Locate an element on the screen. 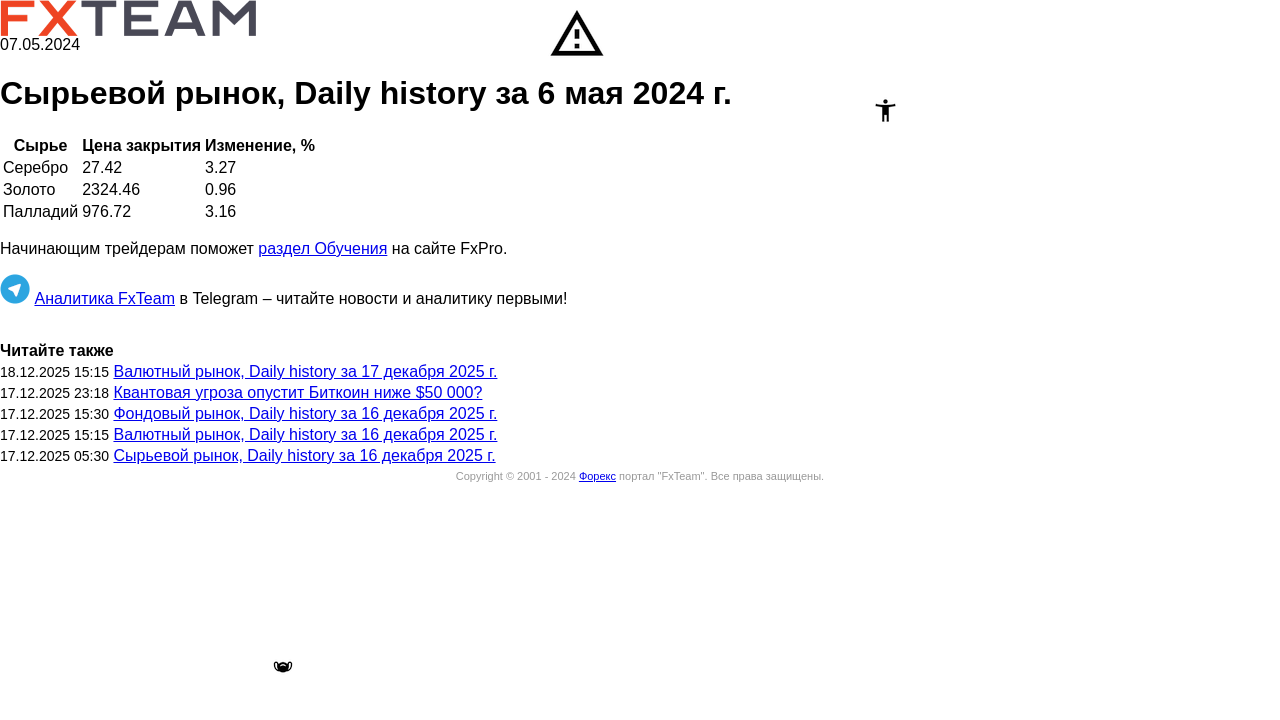  access accessibility settings is located at coordinates (885, 110).